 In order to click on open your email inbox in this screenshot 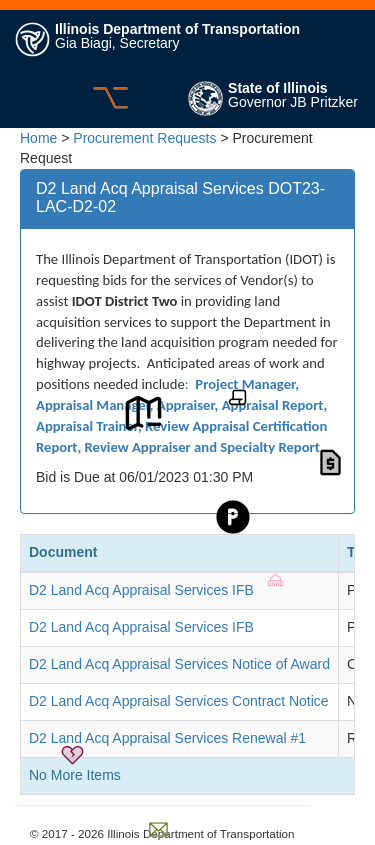, I will do `click(158, 829)`.